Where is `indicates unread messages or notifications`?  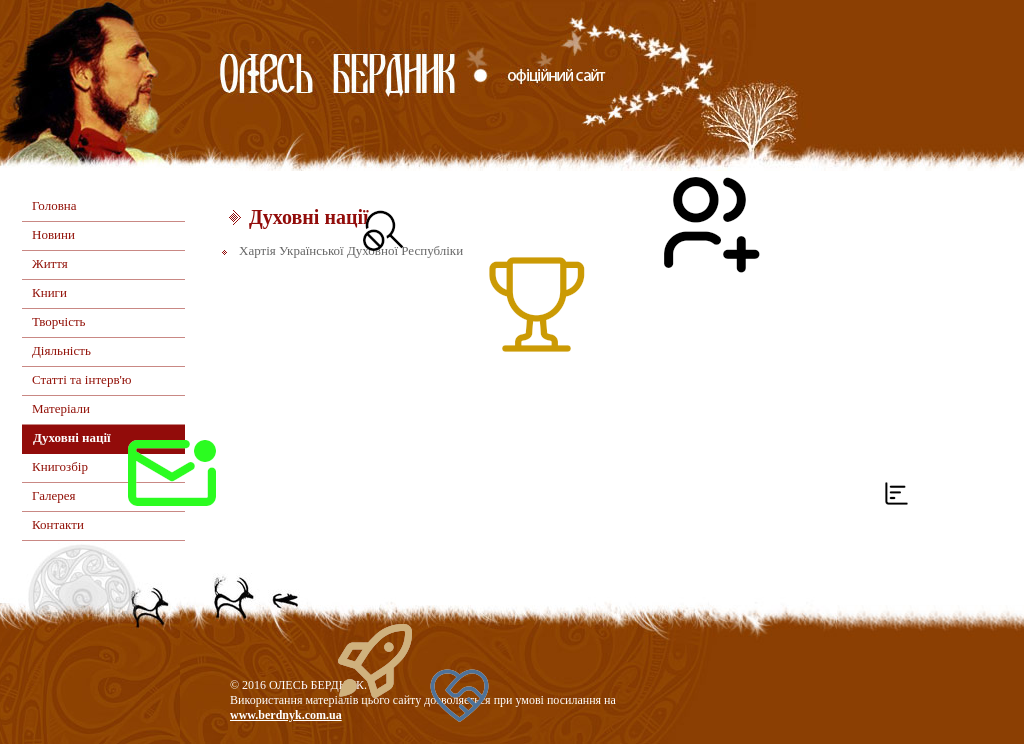
indicates unread messages or notifications is located at coordinates (172, 473).